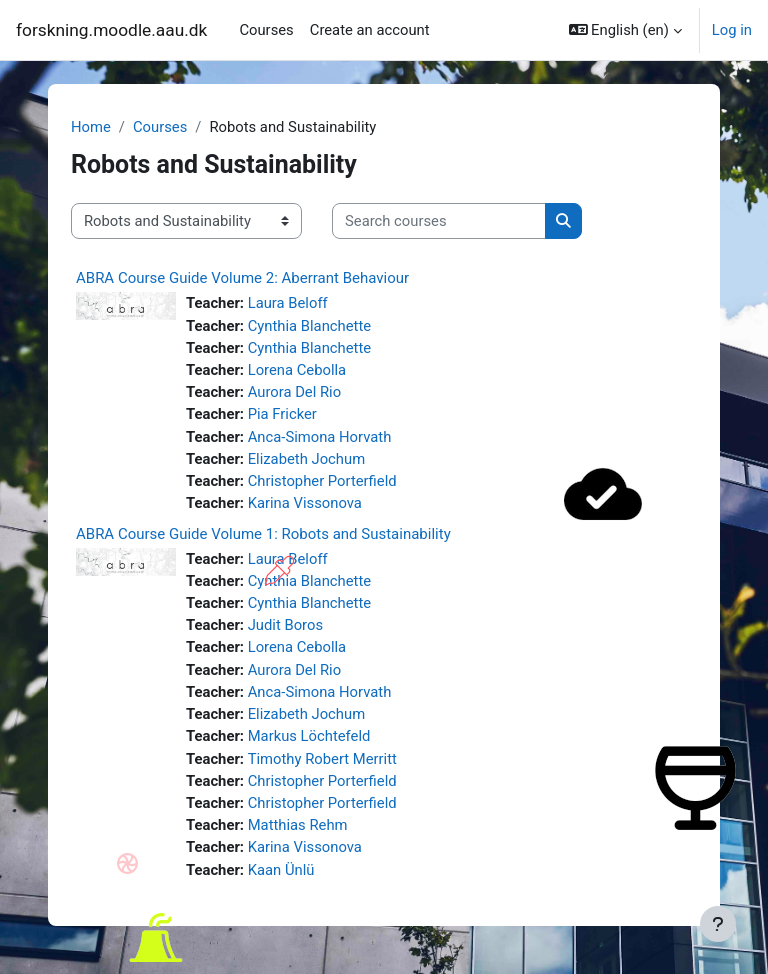 This screenshot has height=974, width=768. What do you see at coordinates (279, 570) in the screenshot?
I see `pick a color from the screen` at bounding box center [279, 570].